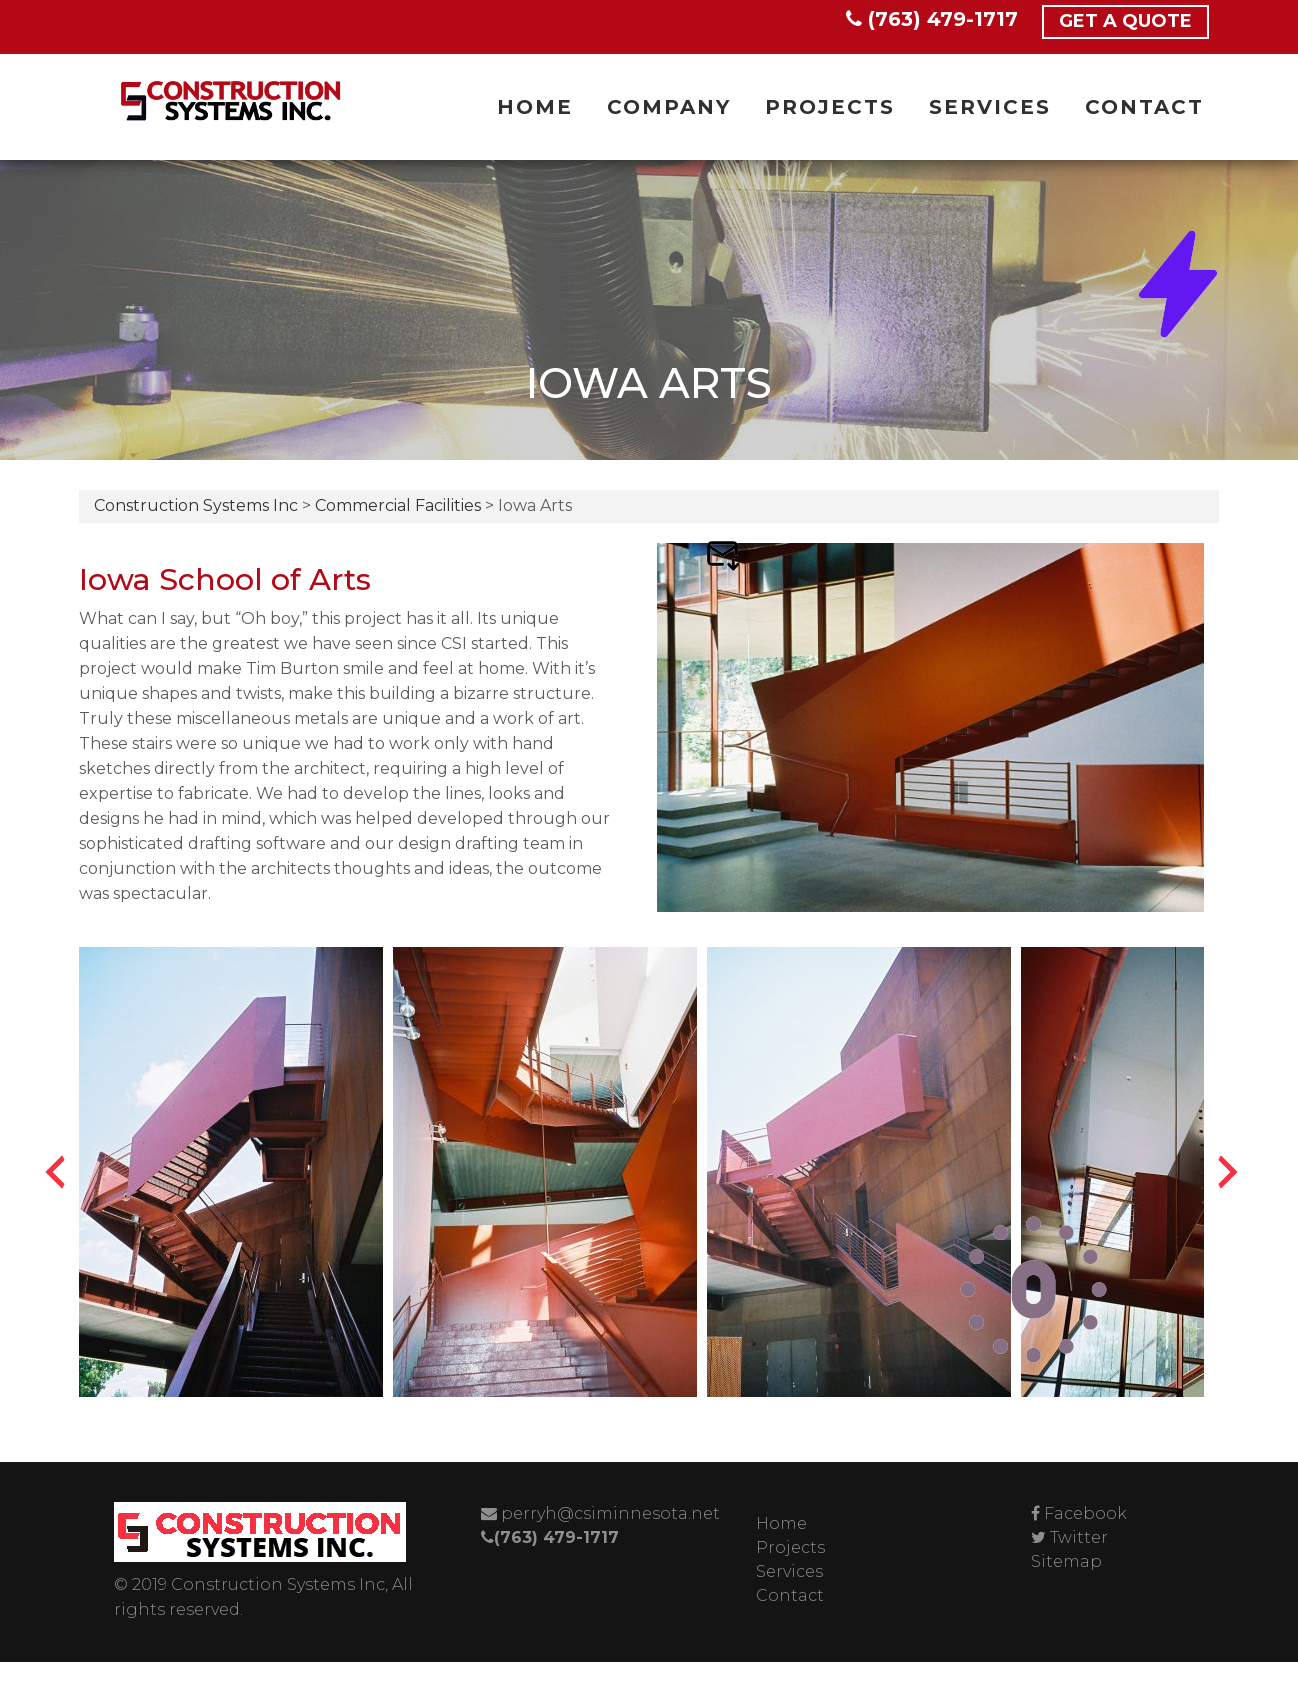  Describe the element at coordinates (1178, 284) in the screenshot. I see `toggle flash on for camera` at that location.